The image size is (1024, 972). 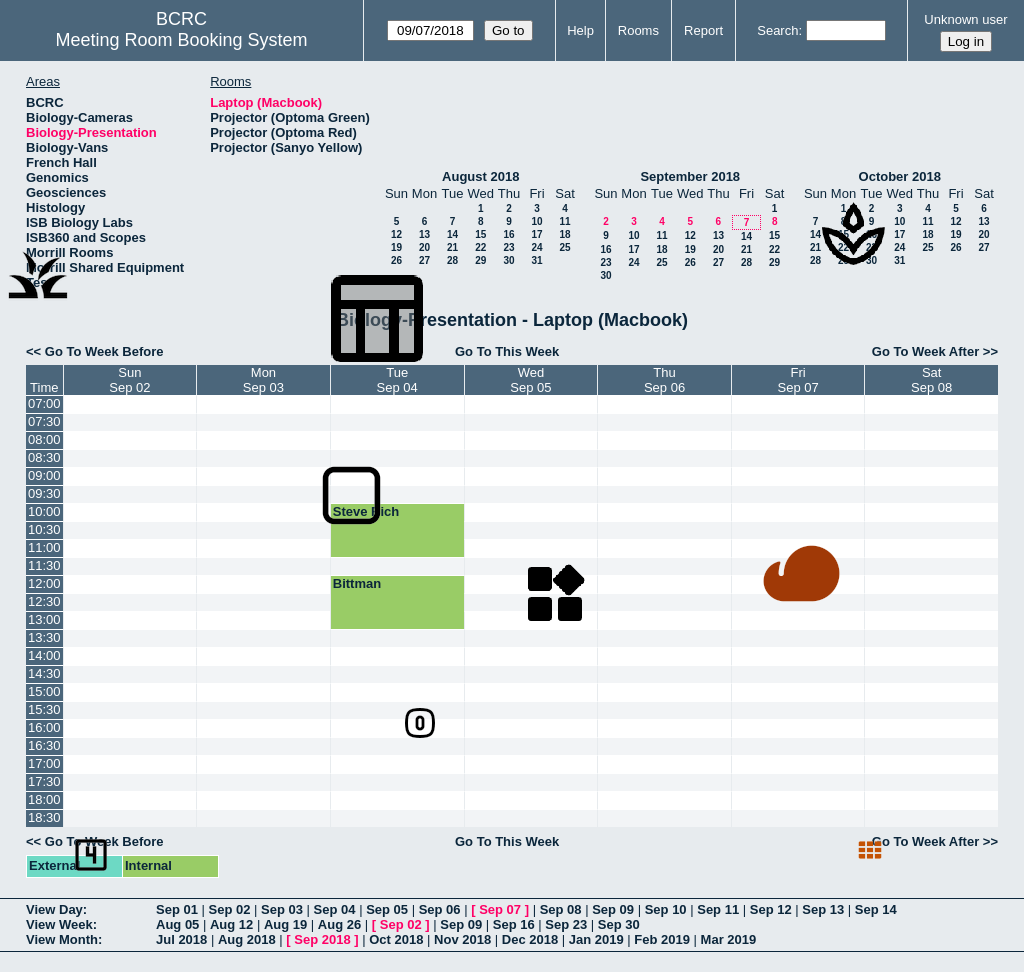 What do you see at coordinates (375, 319) in the screenshot?
I see `view data in table format` at bounding box center [375, 319].